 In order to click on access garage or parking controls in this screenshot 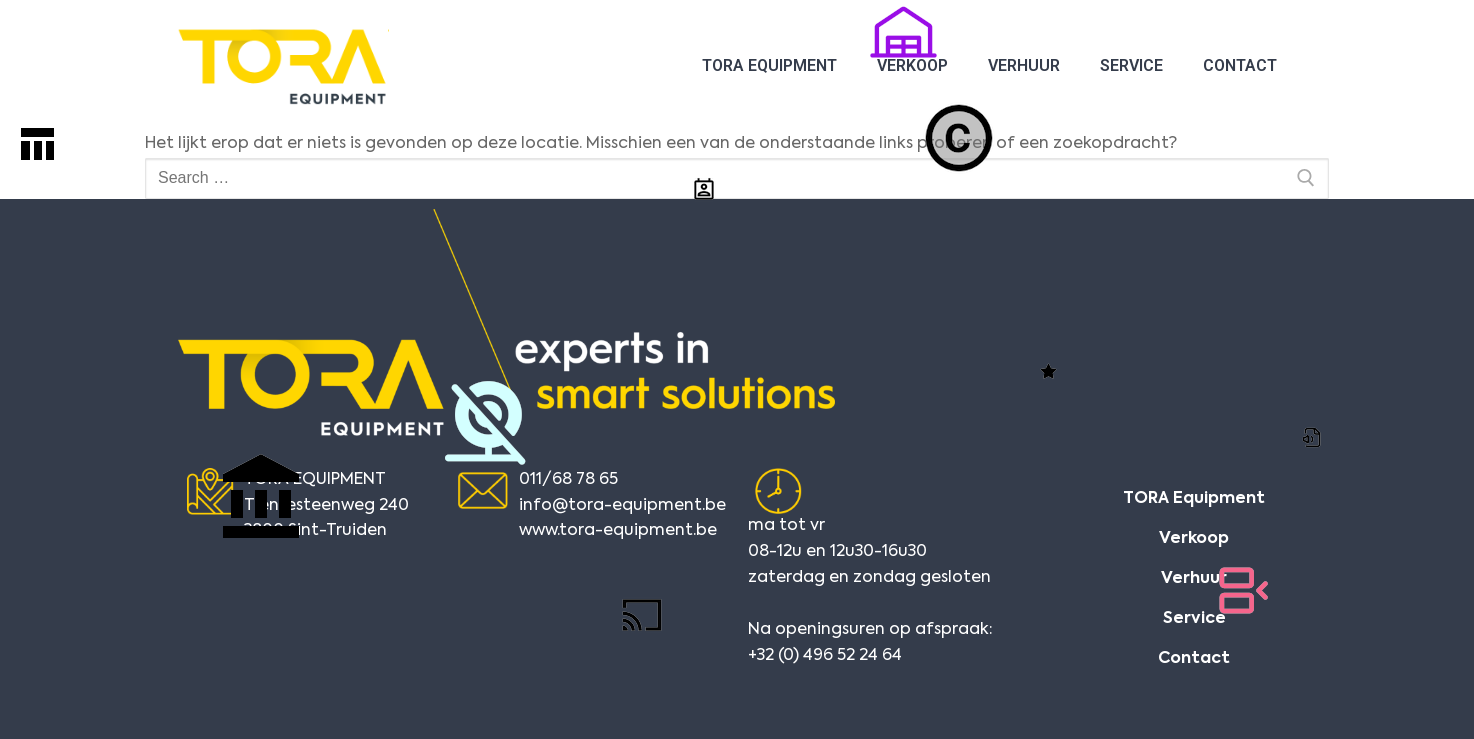, I will do `click(903, 35)`.